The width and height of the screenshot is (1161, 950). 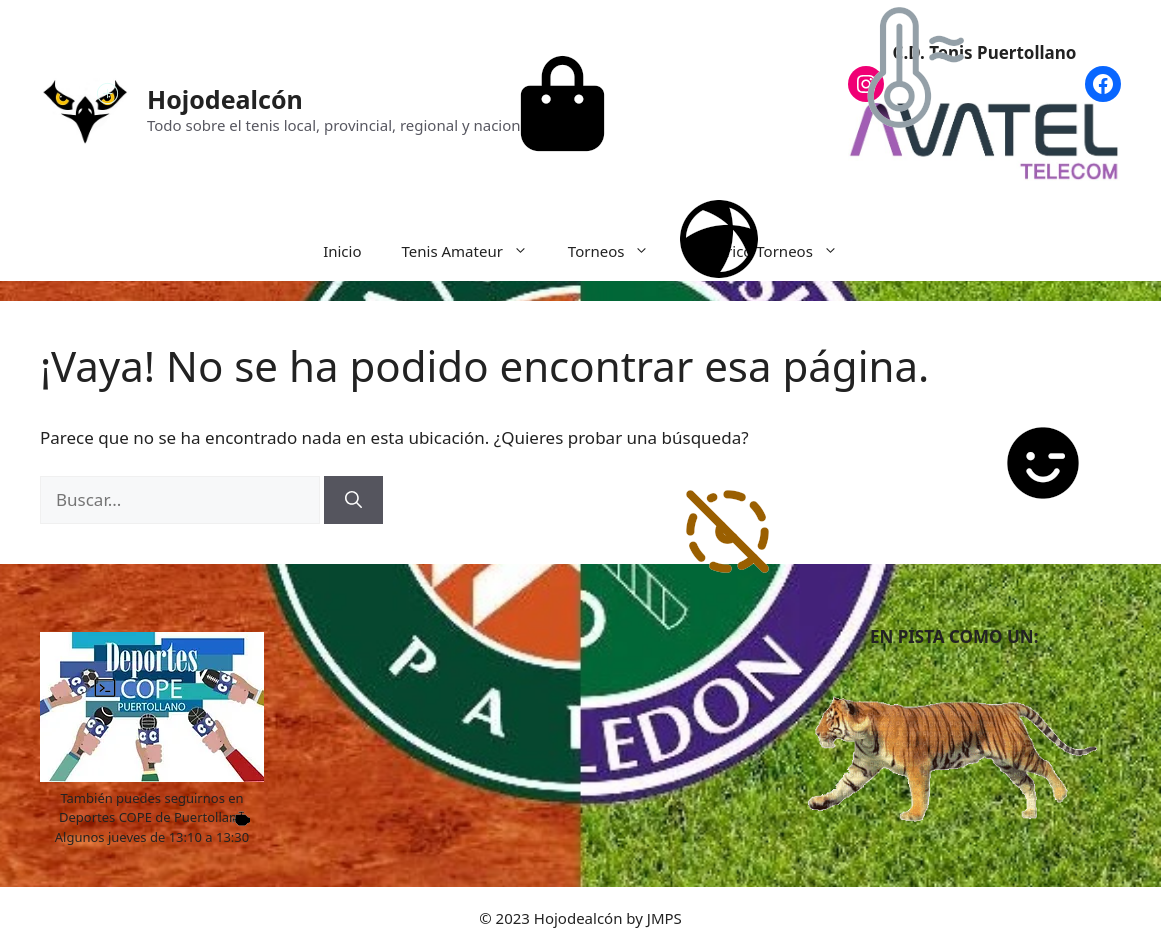 I want to click on add a new item, so click(x=107, y=93).